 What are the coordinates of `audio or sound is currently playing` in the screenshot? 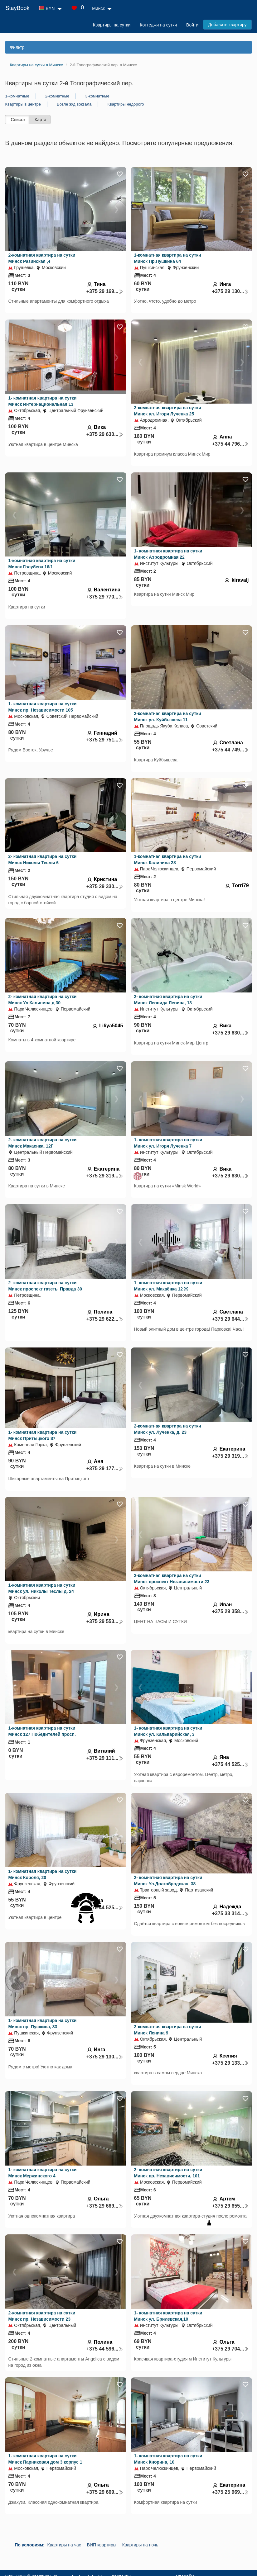 It's located at (166, 1239).